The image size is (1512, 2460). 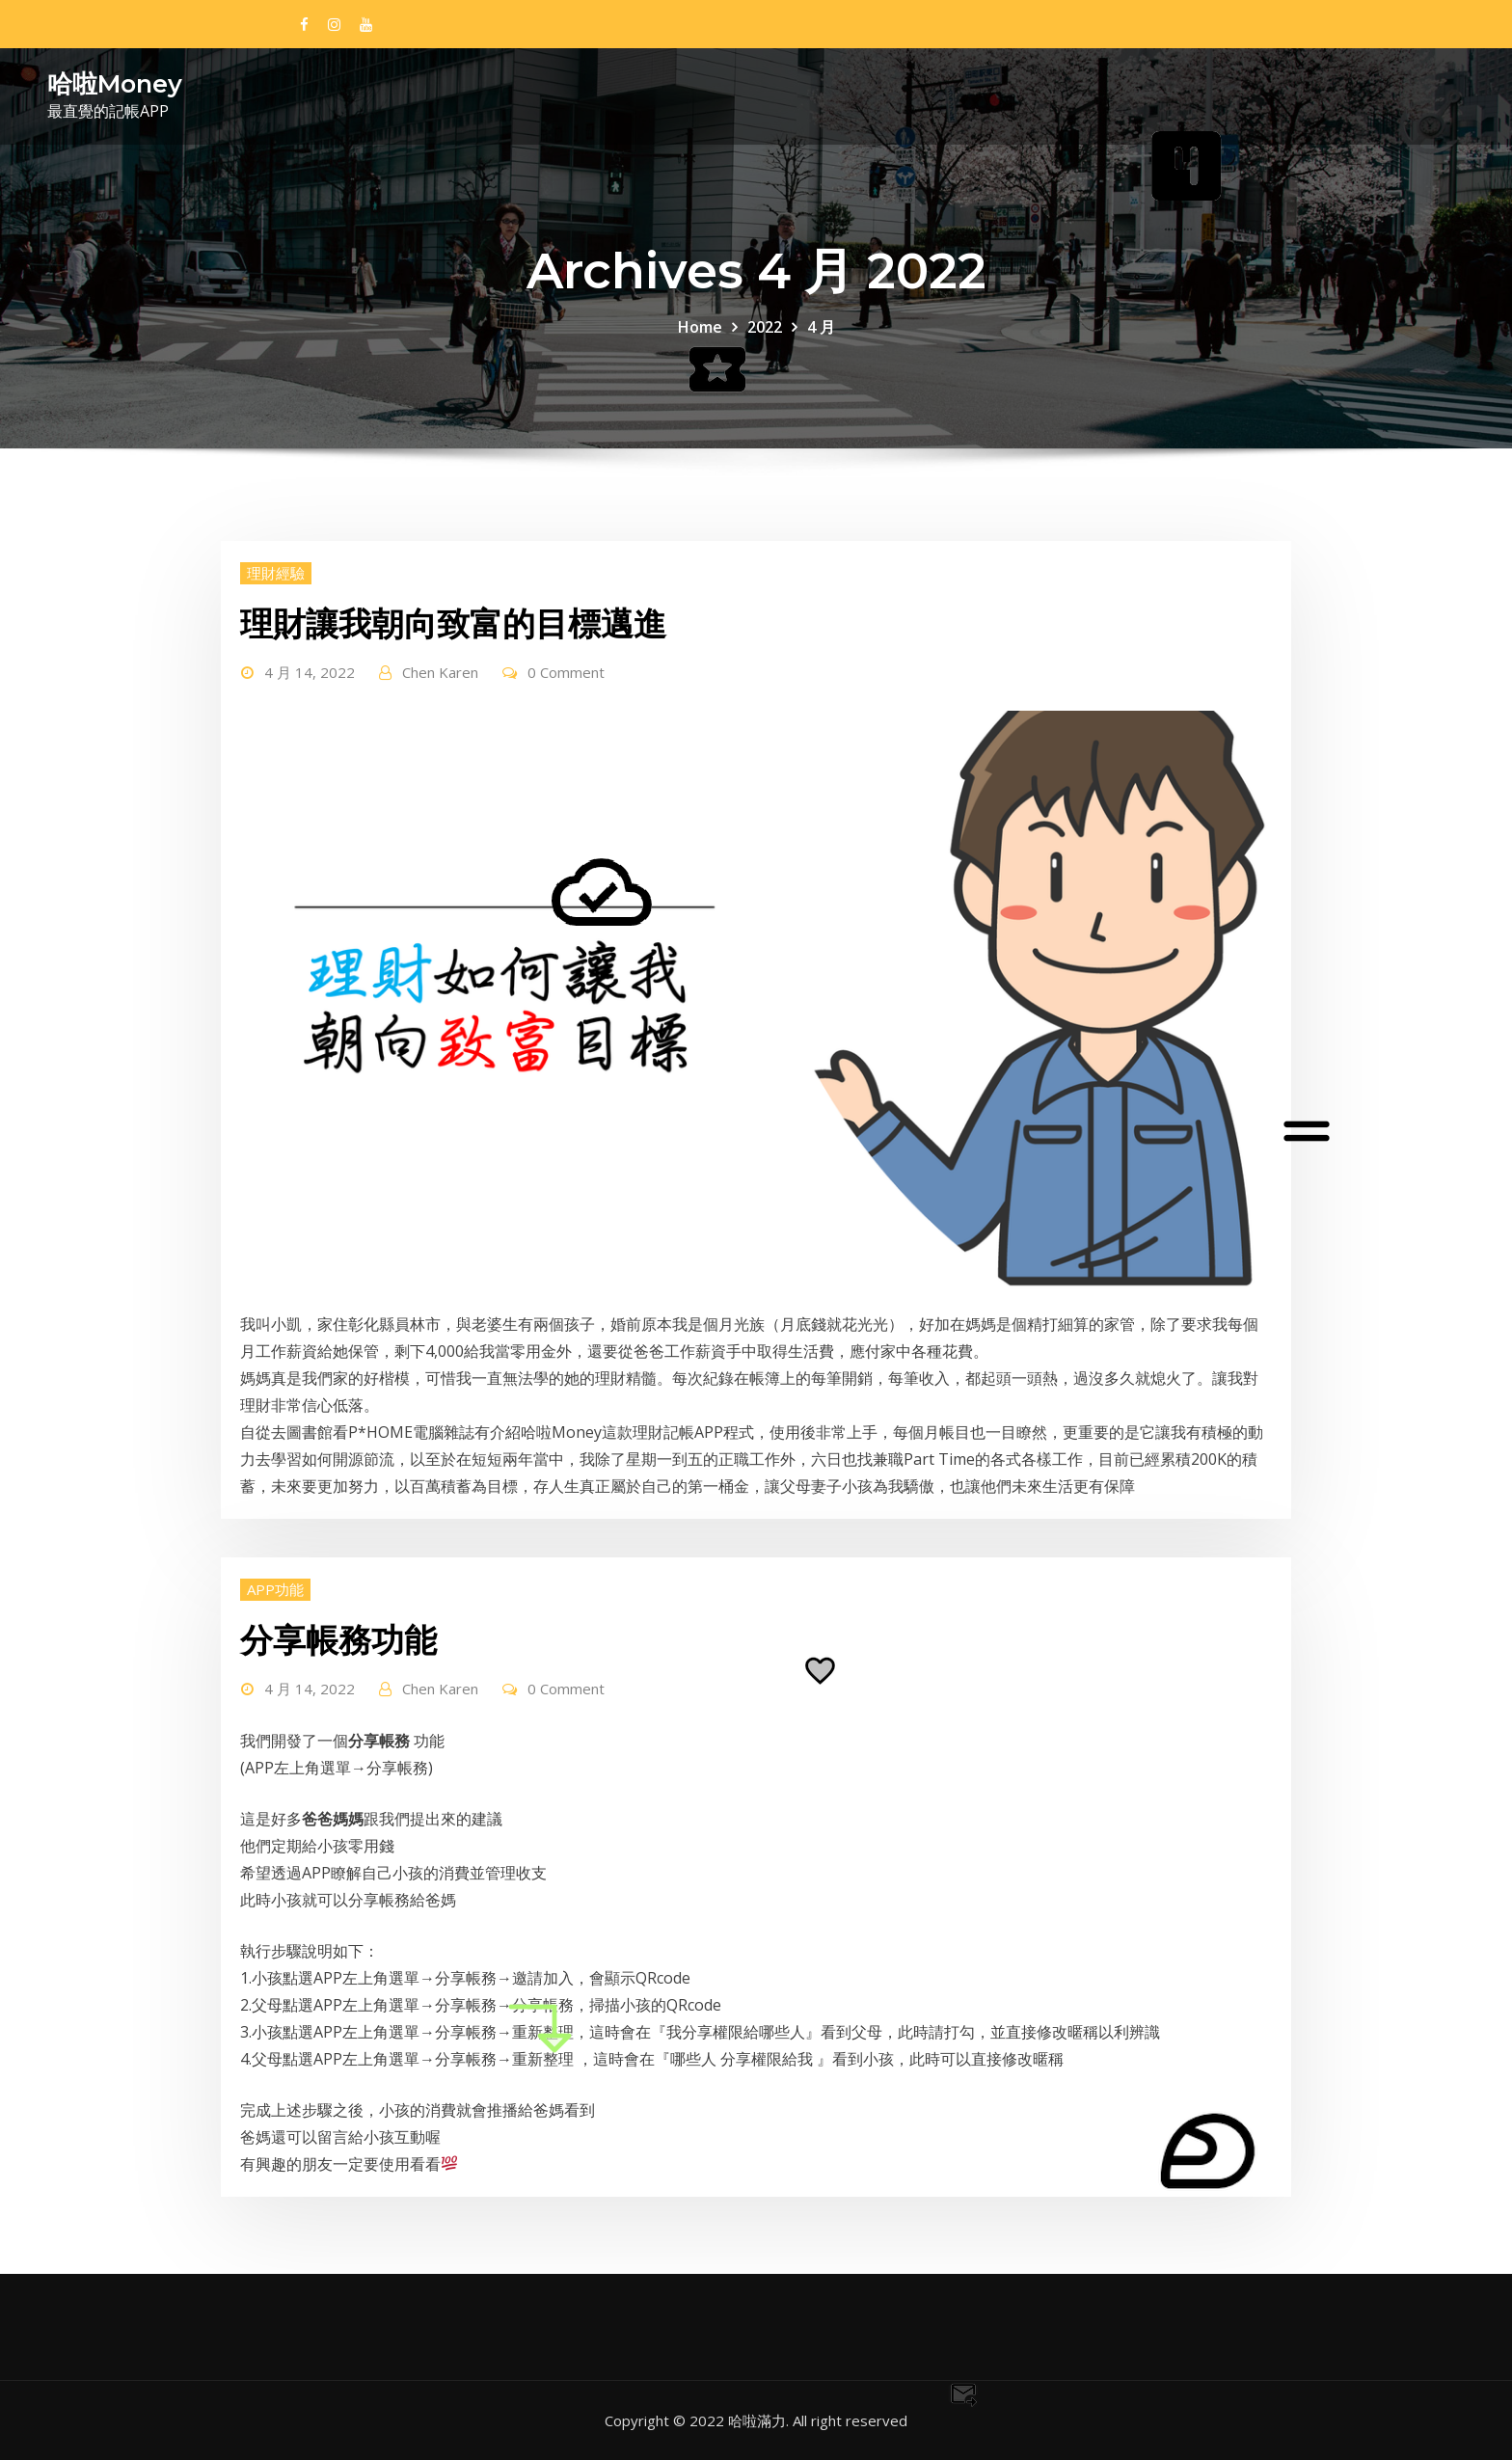 I want to click on access motorsports or racing content, so click(x=1207, y=2150).